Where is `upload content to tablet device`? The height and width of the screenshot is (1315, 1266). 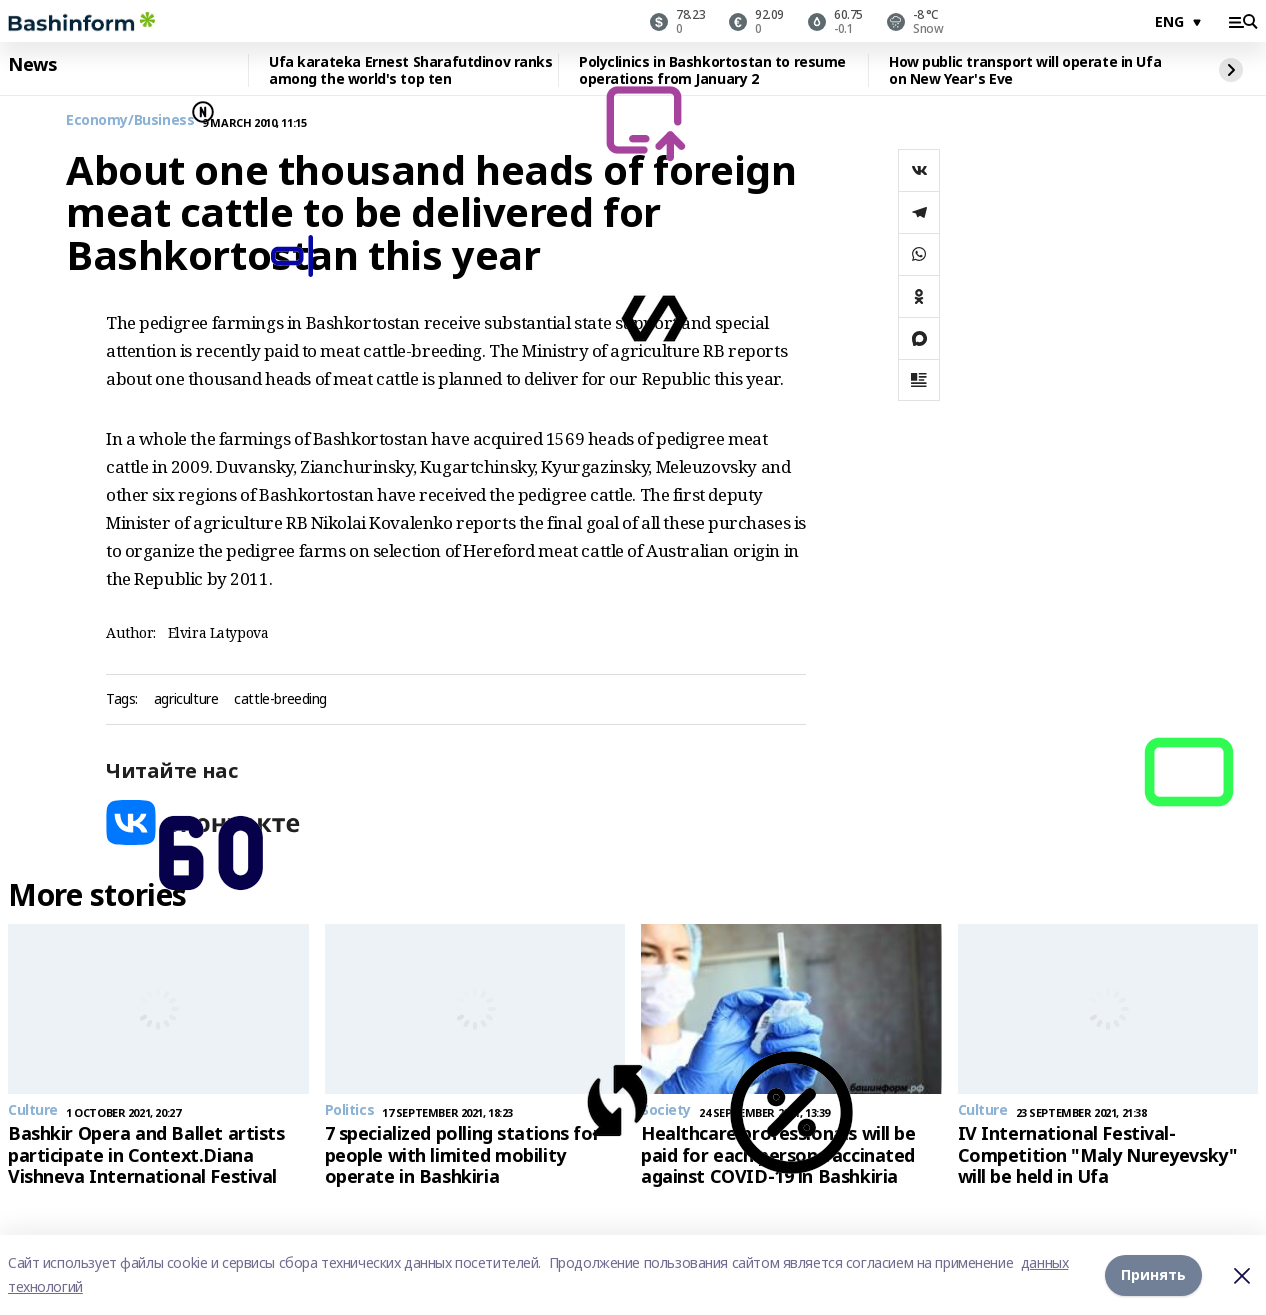 upload content to tablet device is located at coordinates (644, 120).